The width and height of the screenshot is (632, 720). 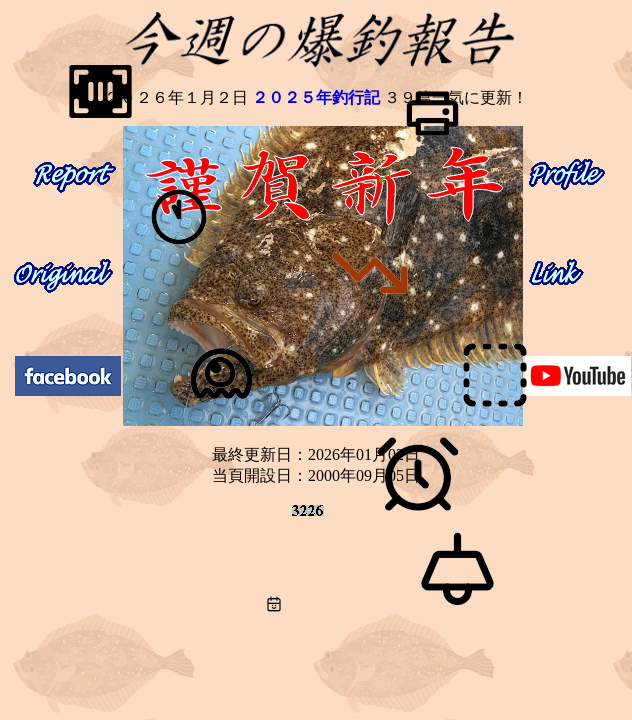 I want to click on print the current document, so click(x=432, y=113).